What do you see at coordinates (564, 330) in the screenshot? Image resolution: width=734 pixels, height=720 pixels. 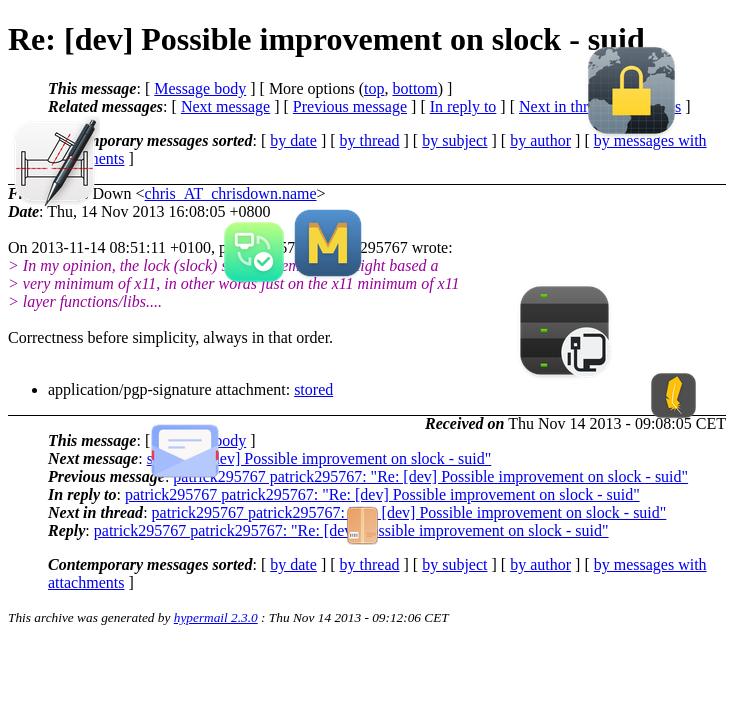 I see `configure dhcp server settings` at bounding box center [564, 330].